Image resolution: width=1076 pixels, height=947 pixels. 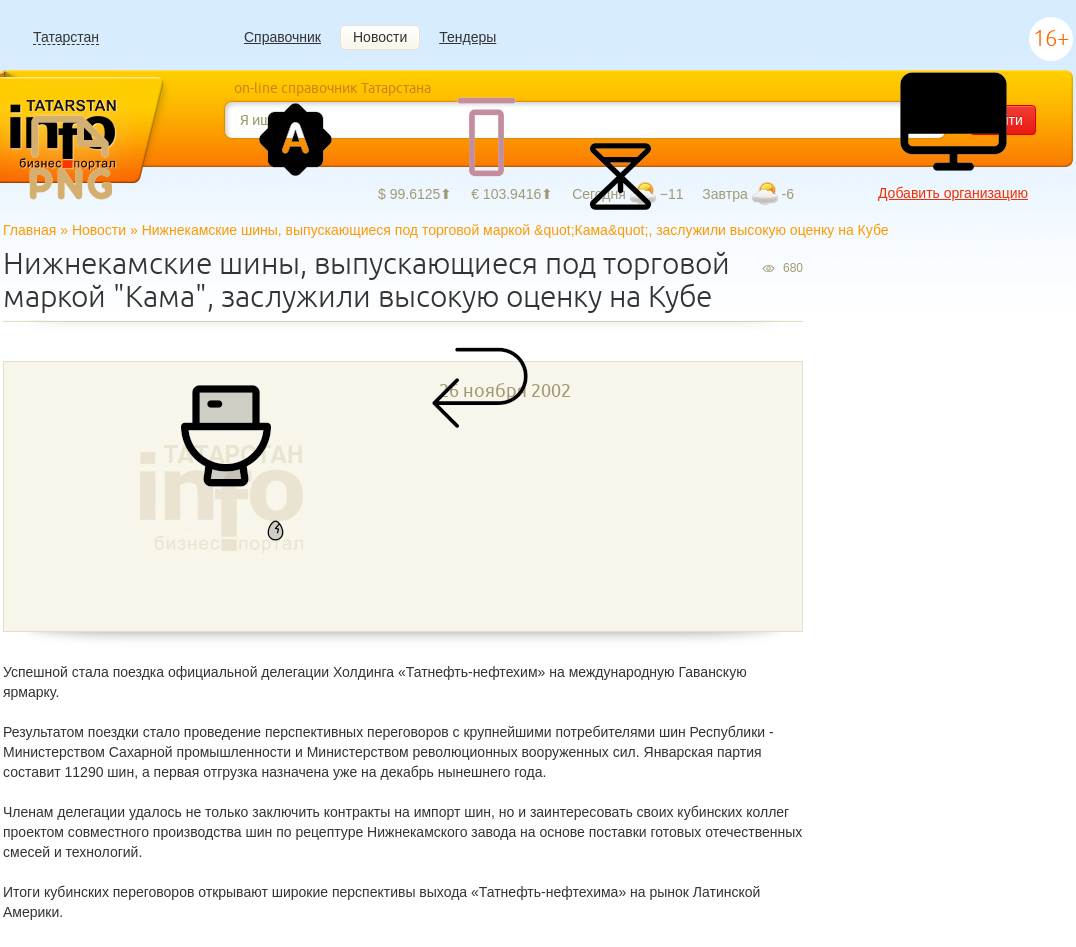 I want to click on align element to top edge, so click(x=486, y=135).